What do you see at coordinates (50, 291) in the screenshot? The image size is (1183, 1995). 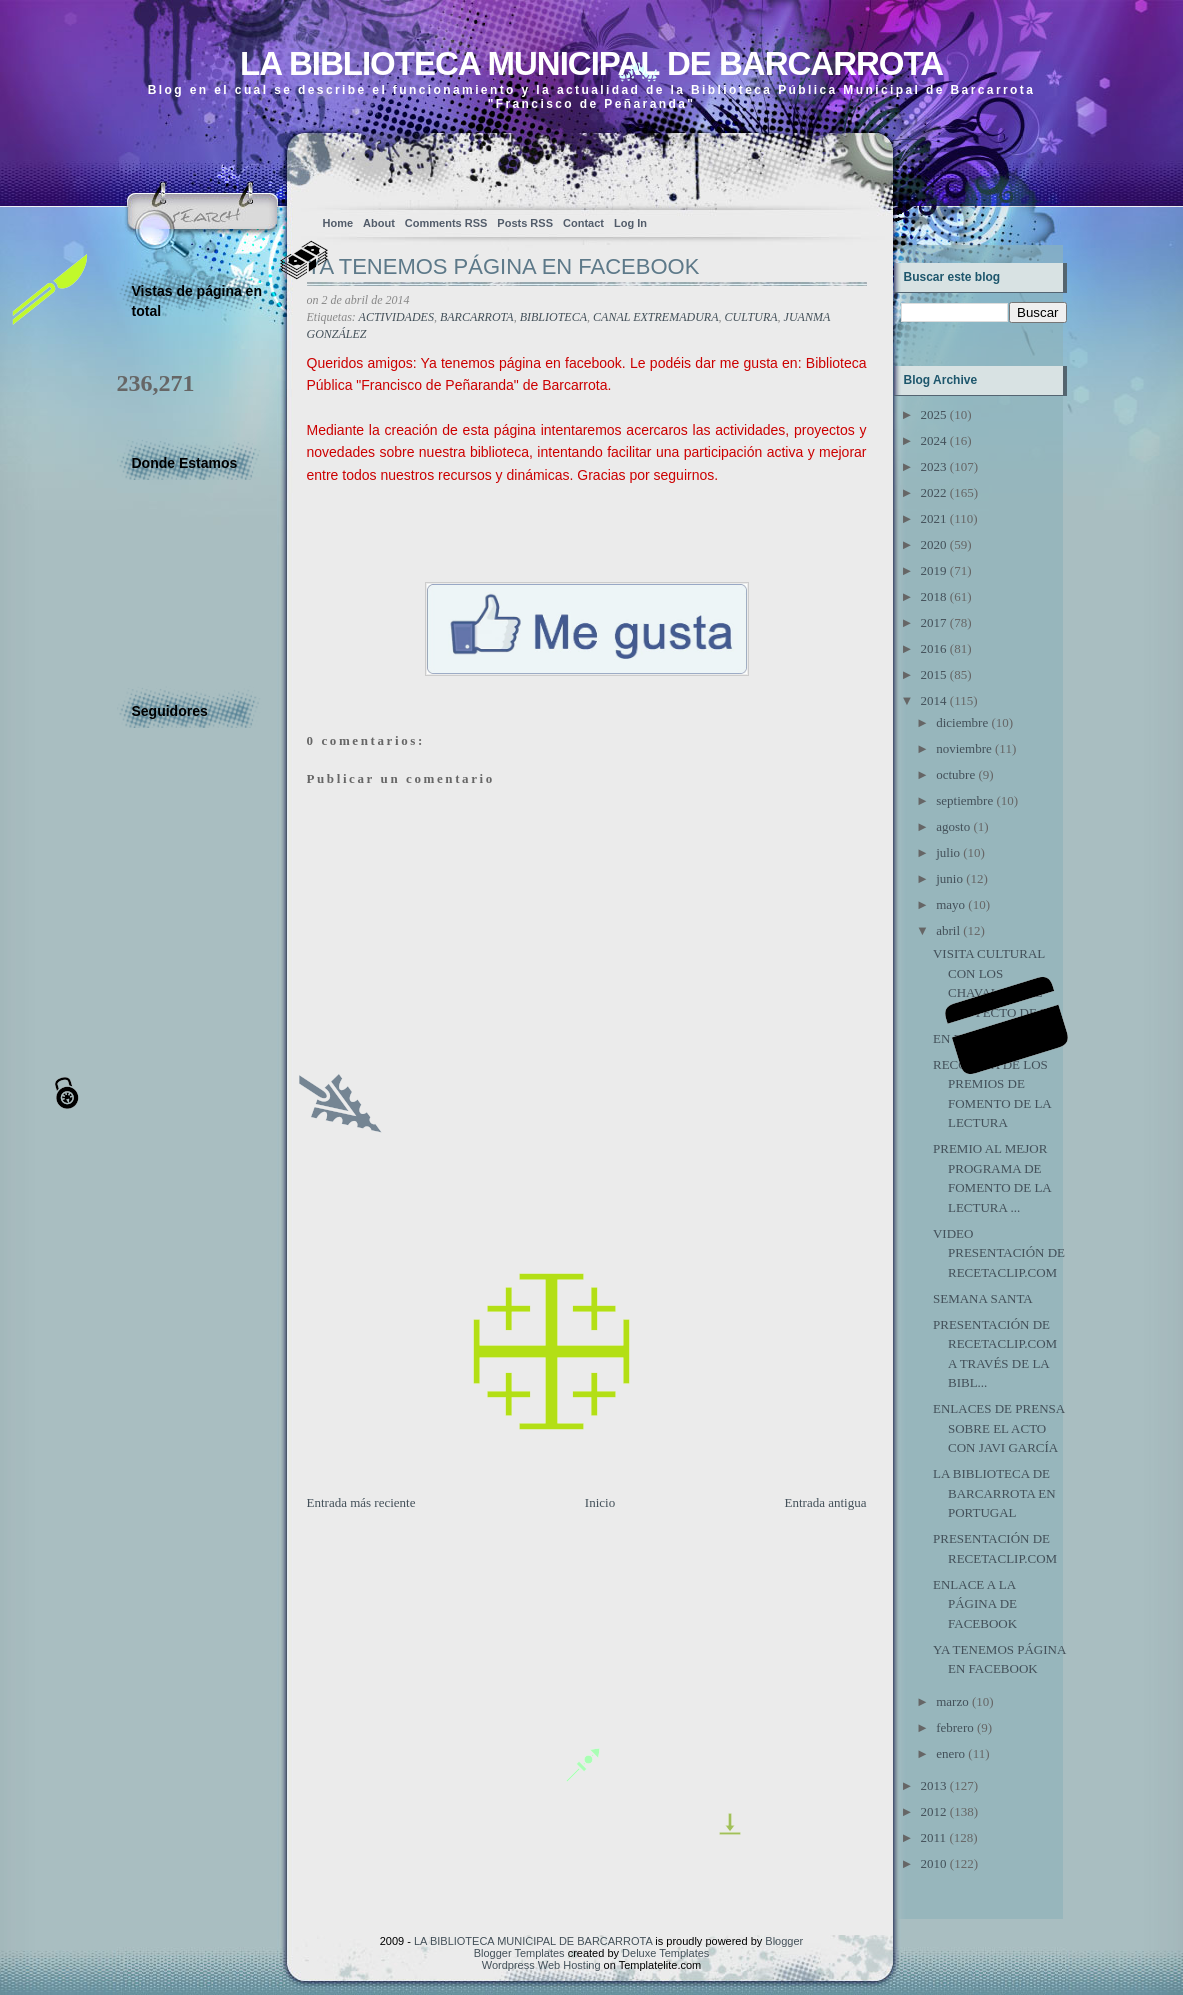 I see `access surgical or medical tools` at bounding box center [50, 291].